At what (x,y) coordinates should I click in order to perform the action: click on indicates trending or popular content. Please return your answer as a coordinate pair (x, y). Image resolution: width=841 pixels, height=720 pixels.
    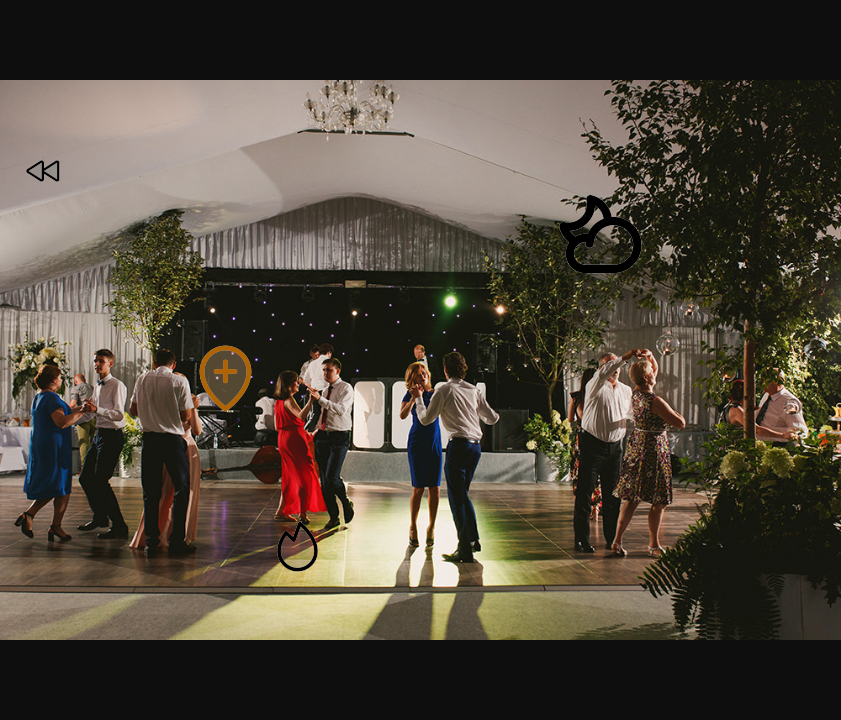
    Looking at the image, I should click on (297, 547).